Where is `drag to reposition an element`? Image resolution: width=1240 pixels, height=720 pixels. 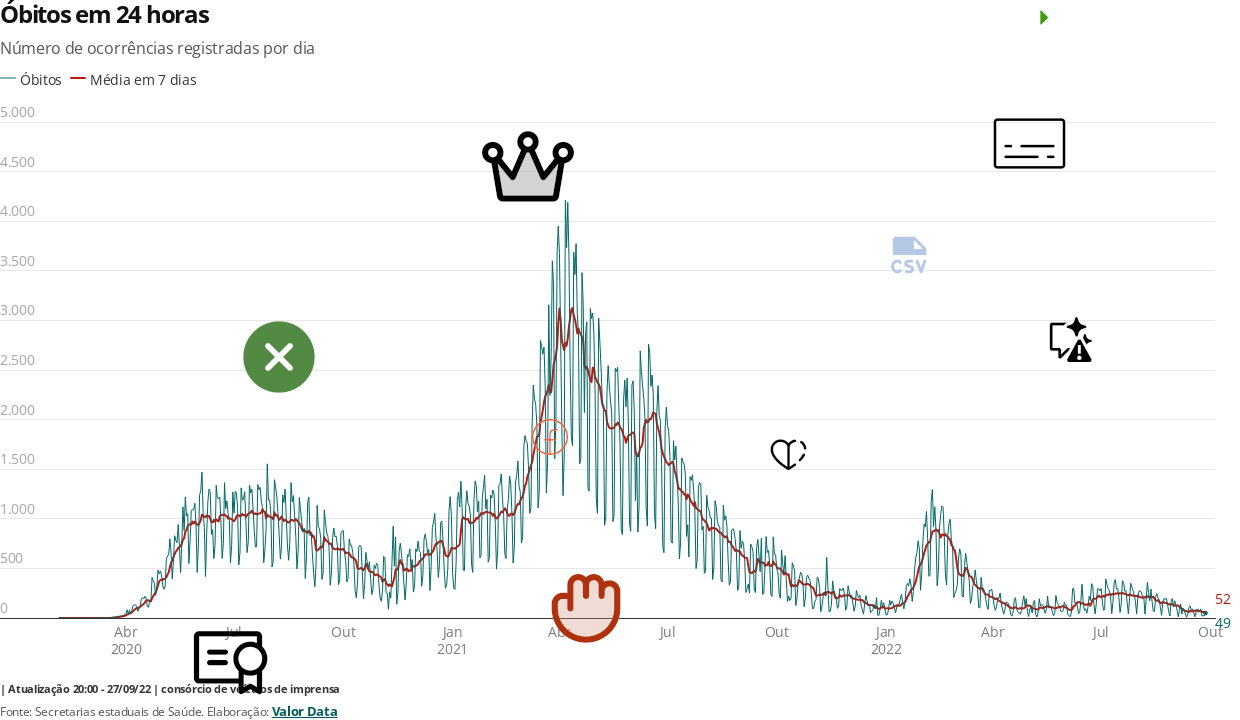 drag to reposition an element is located at coordinates (586, 599).